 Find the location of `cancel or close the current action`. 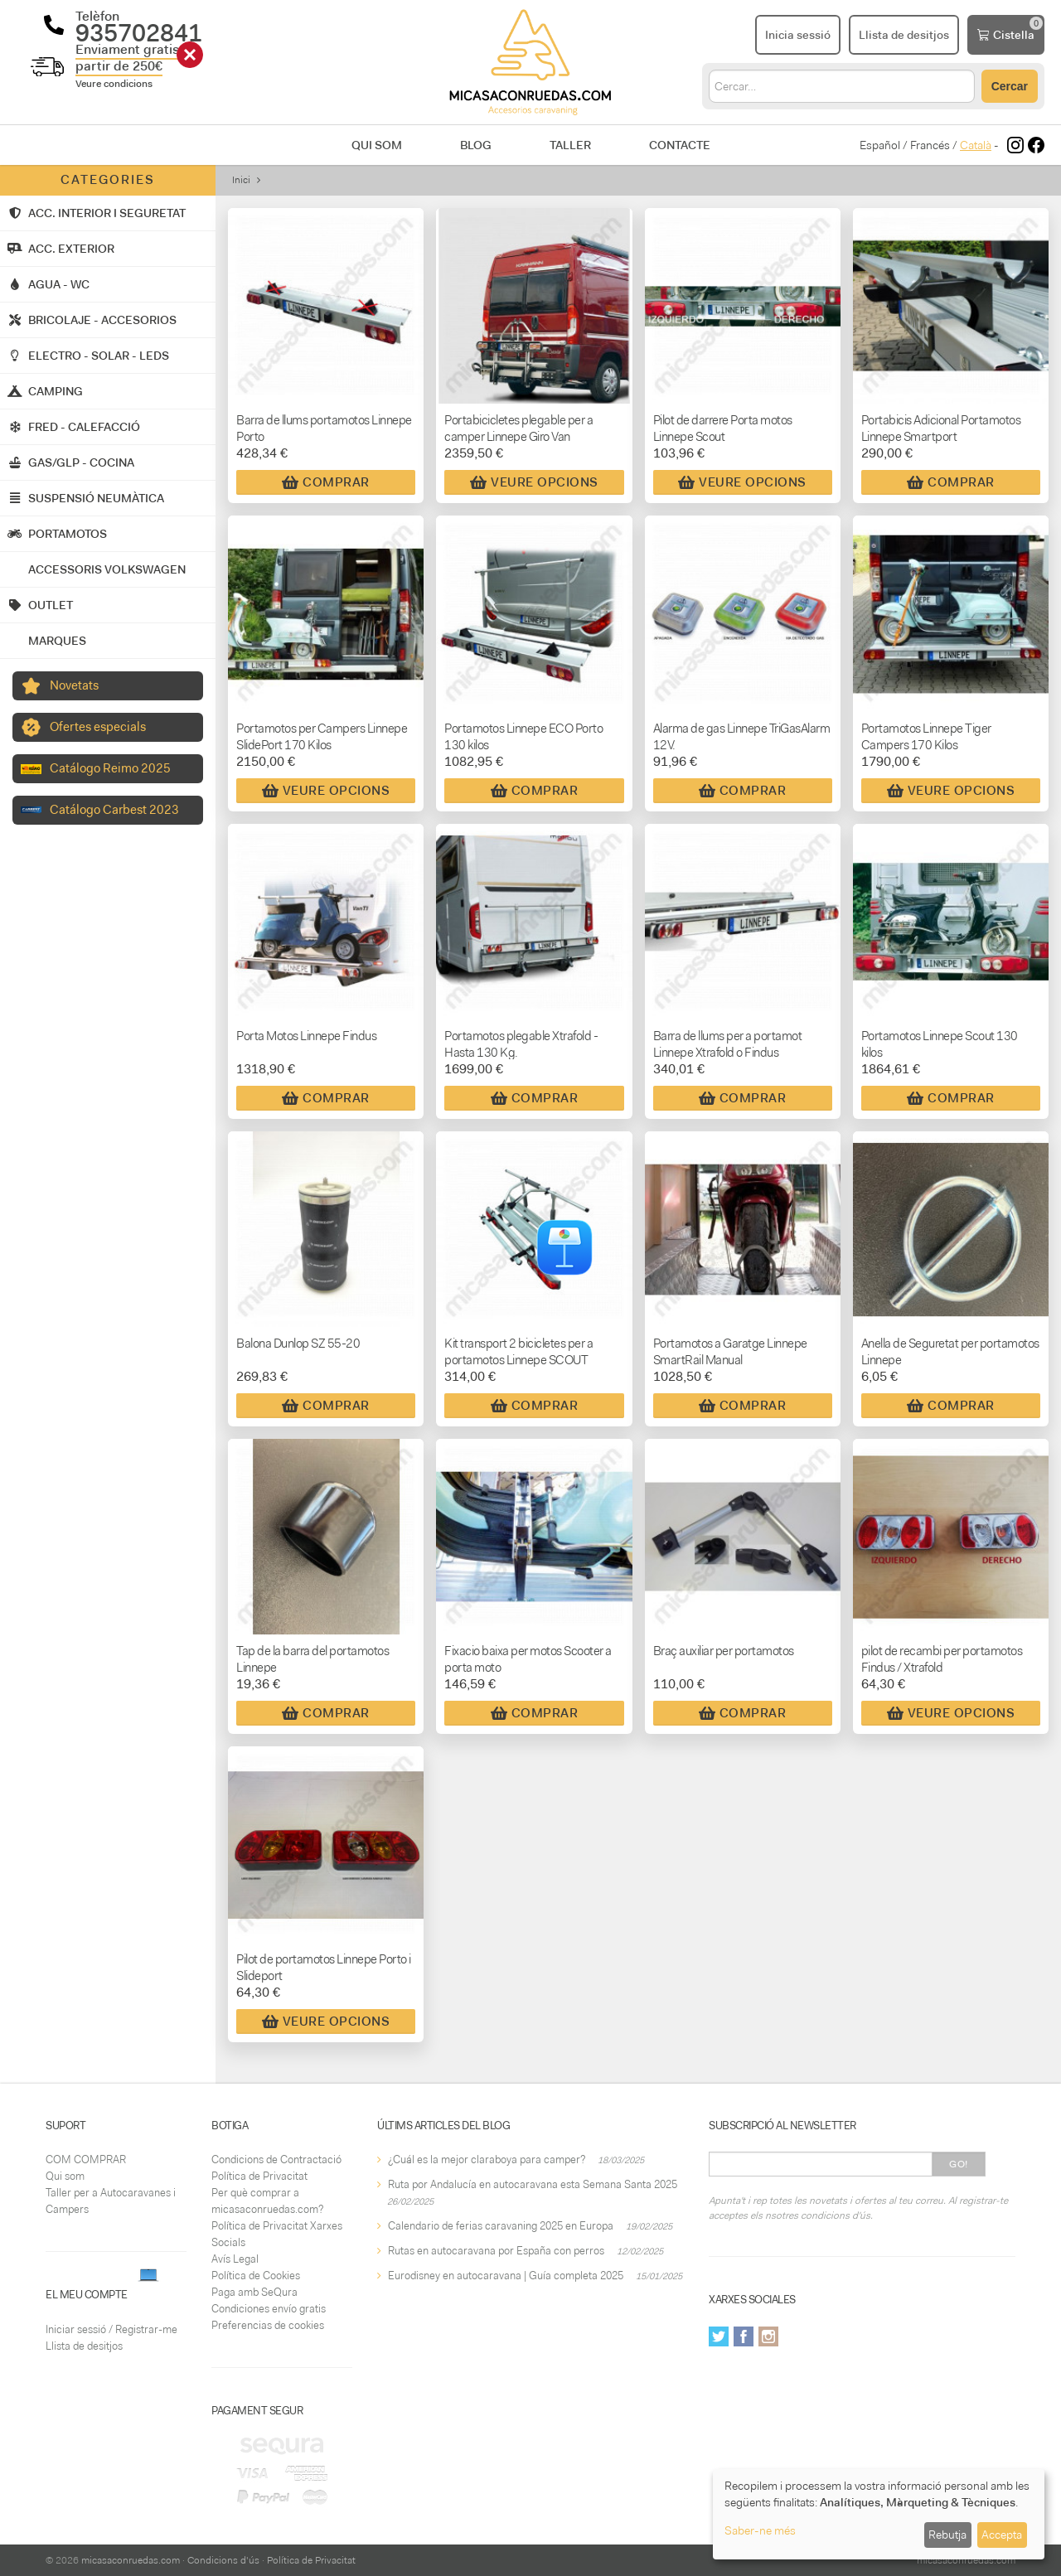

cancel or close the current action is located at coordinates (190, 55).